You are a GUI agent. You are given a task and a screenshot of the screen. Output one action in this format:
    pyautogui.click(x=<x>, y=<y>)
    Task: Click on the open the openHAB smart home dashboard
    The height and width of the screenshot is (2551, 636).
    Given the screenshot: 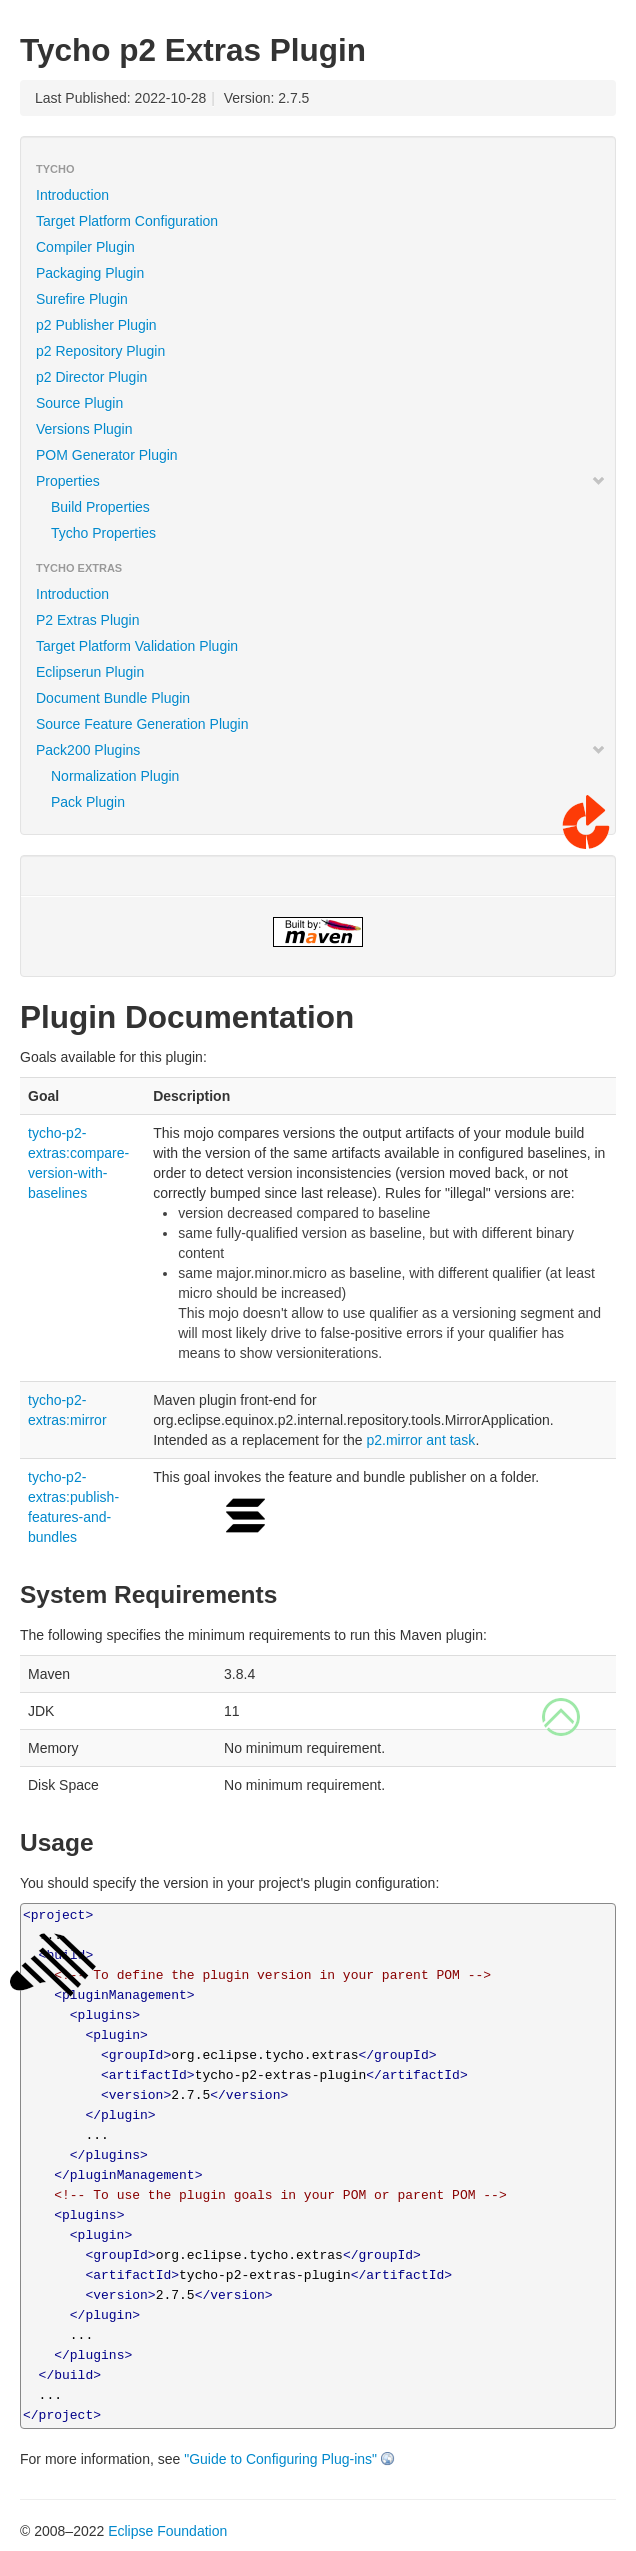 What is the action you would take?
    pyautogui.click(x=561, y=1717)
    